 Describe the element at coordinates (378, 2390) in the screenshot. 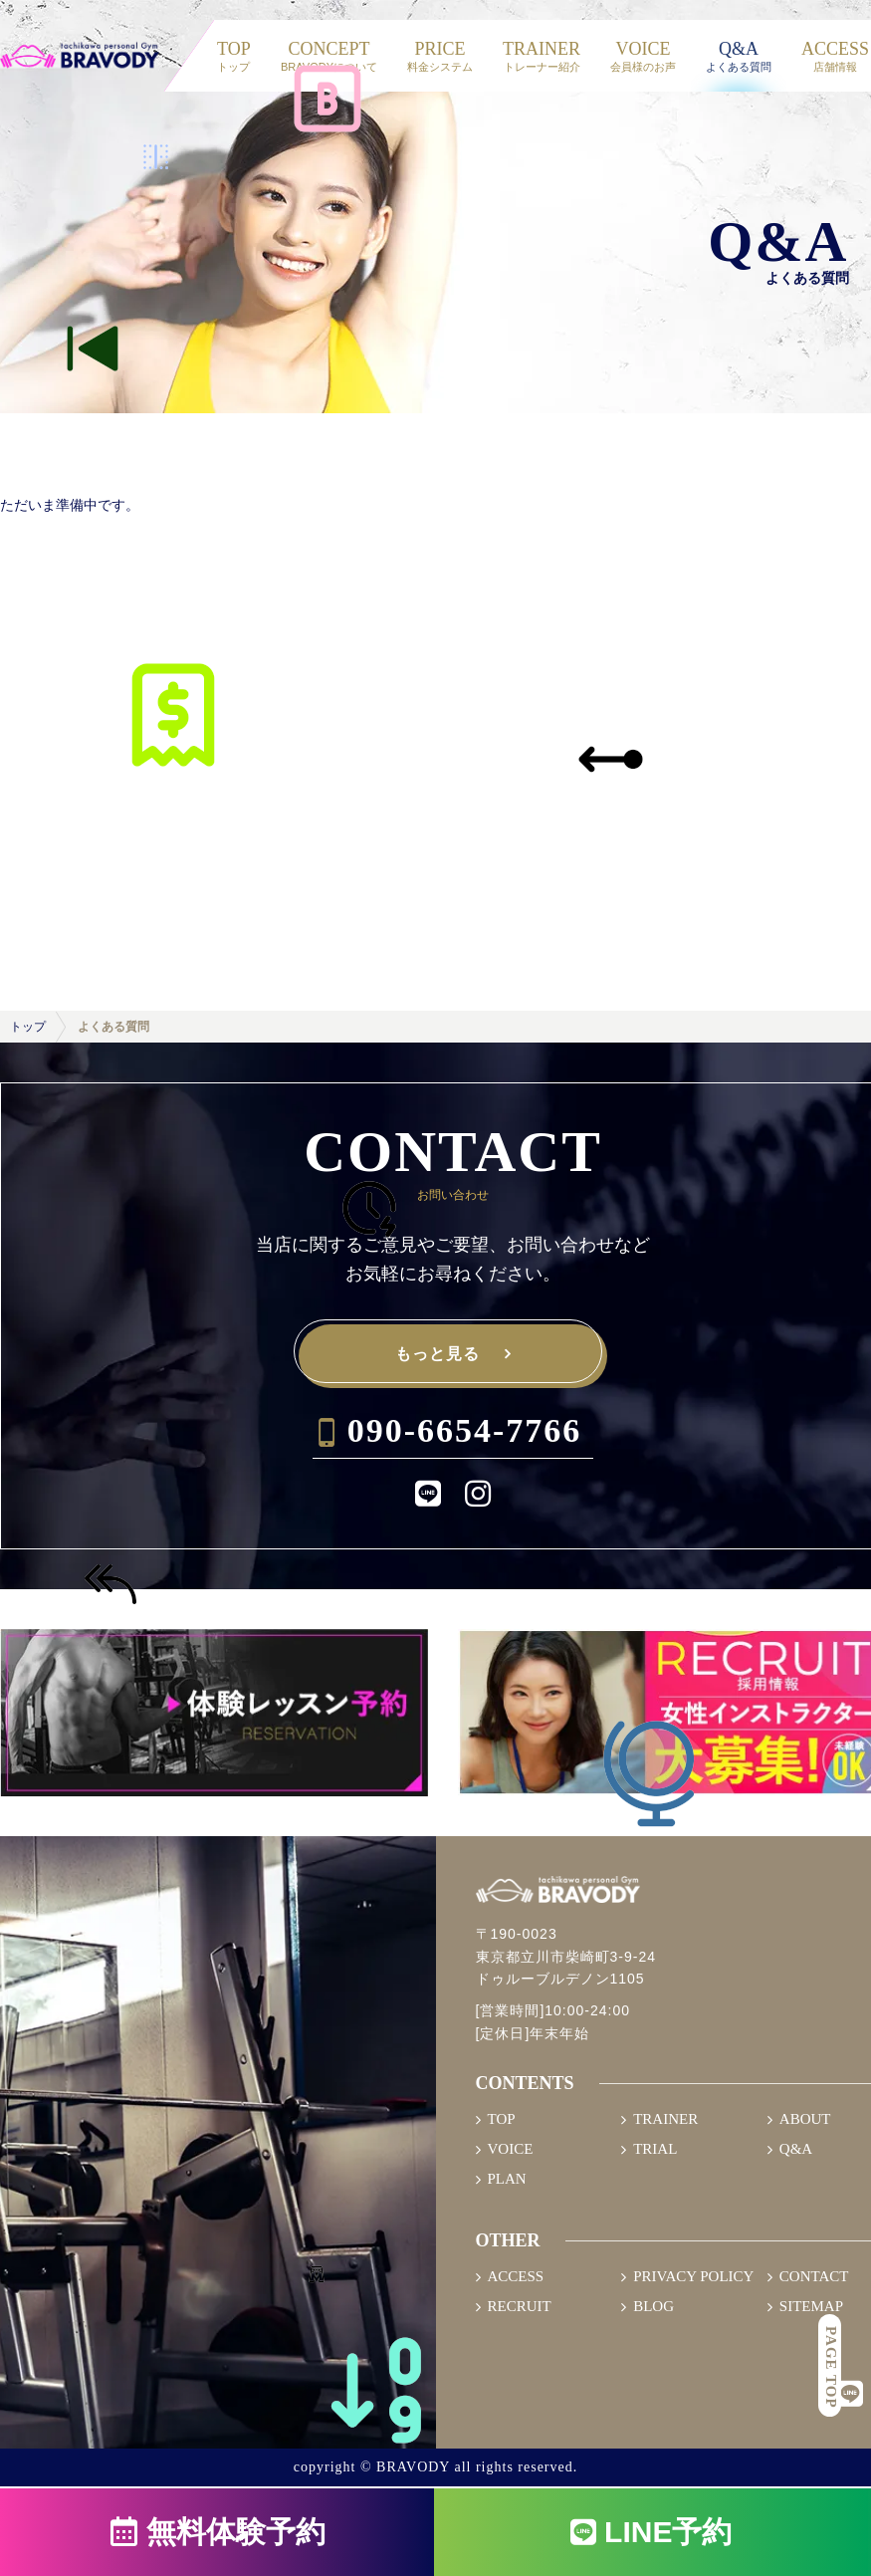

I see `sort numbers in ascending order (0-9)` at that location.